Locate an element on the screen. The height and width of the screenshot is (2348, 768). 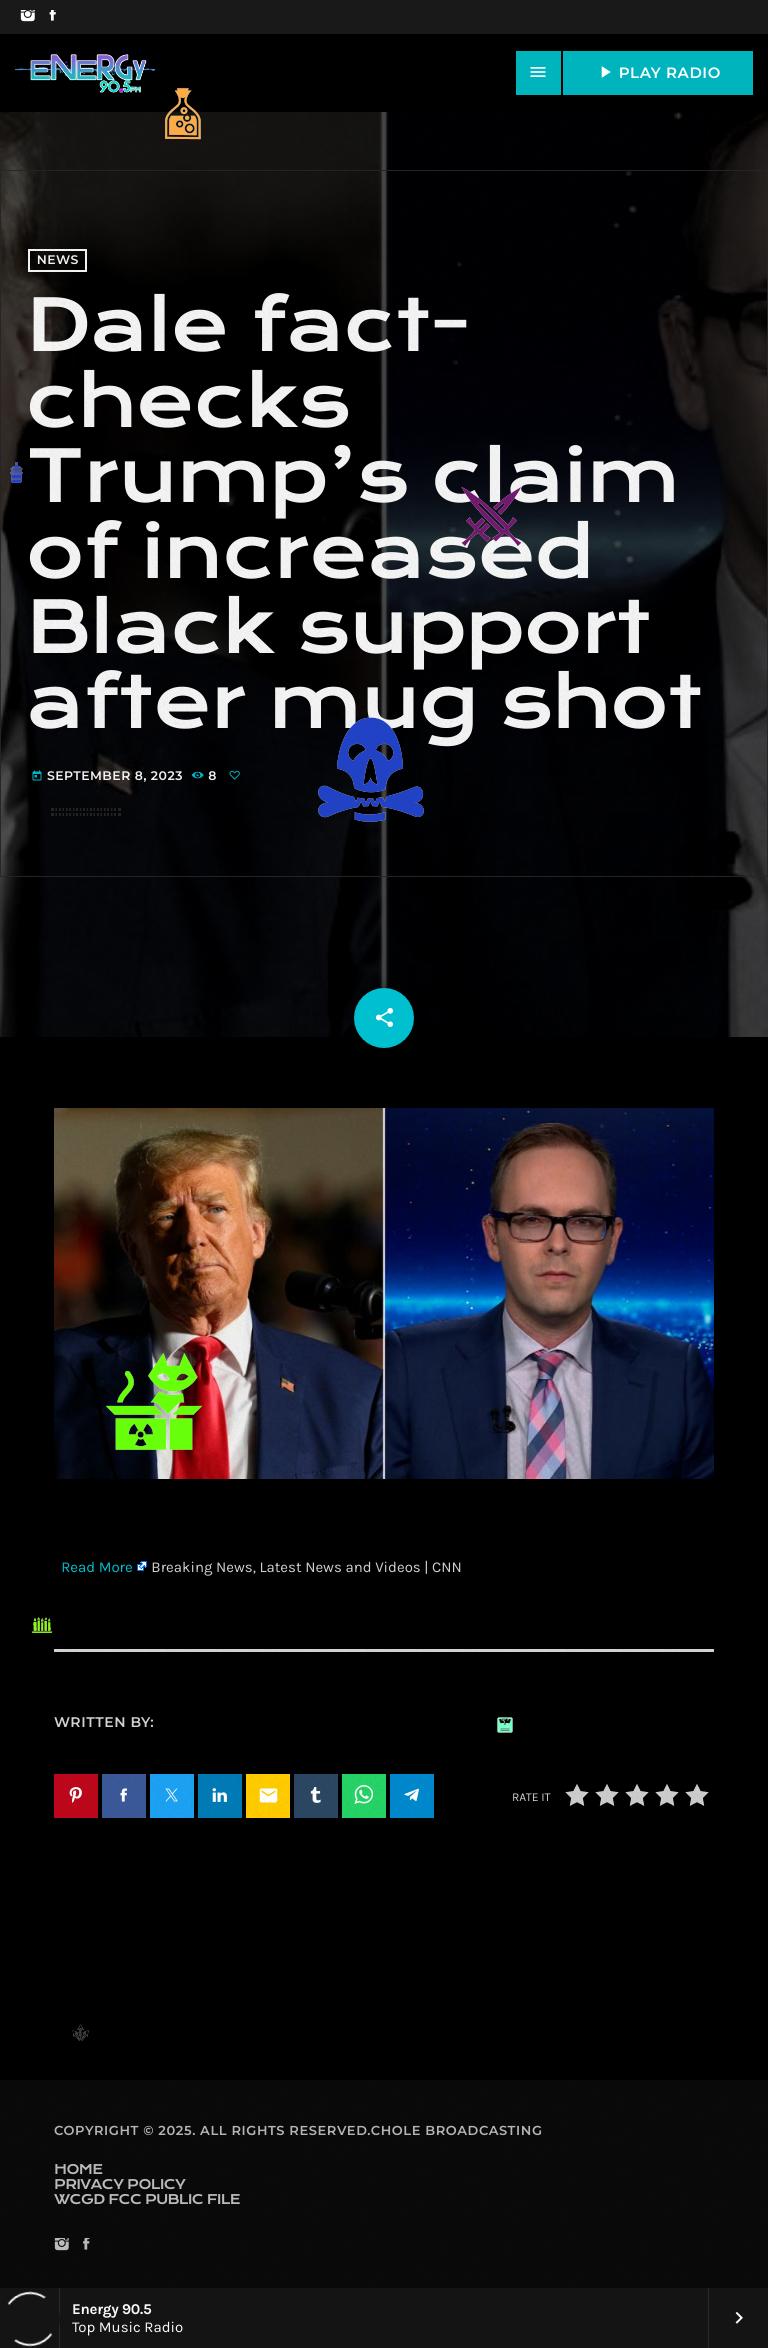
indicates a quantum state where the outcome is alive/positive is located at coordinates (154, 1402).